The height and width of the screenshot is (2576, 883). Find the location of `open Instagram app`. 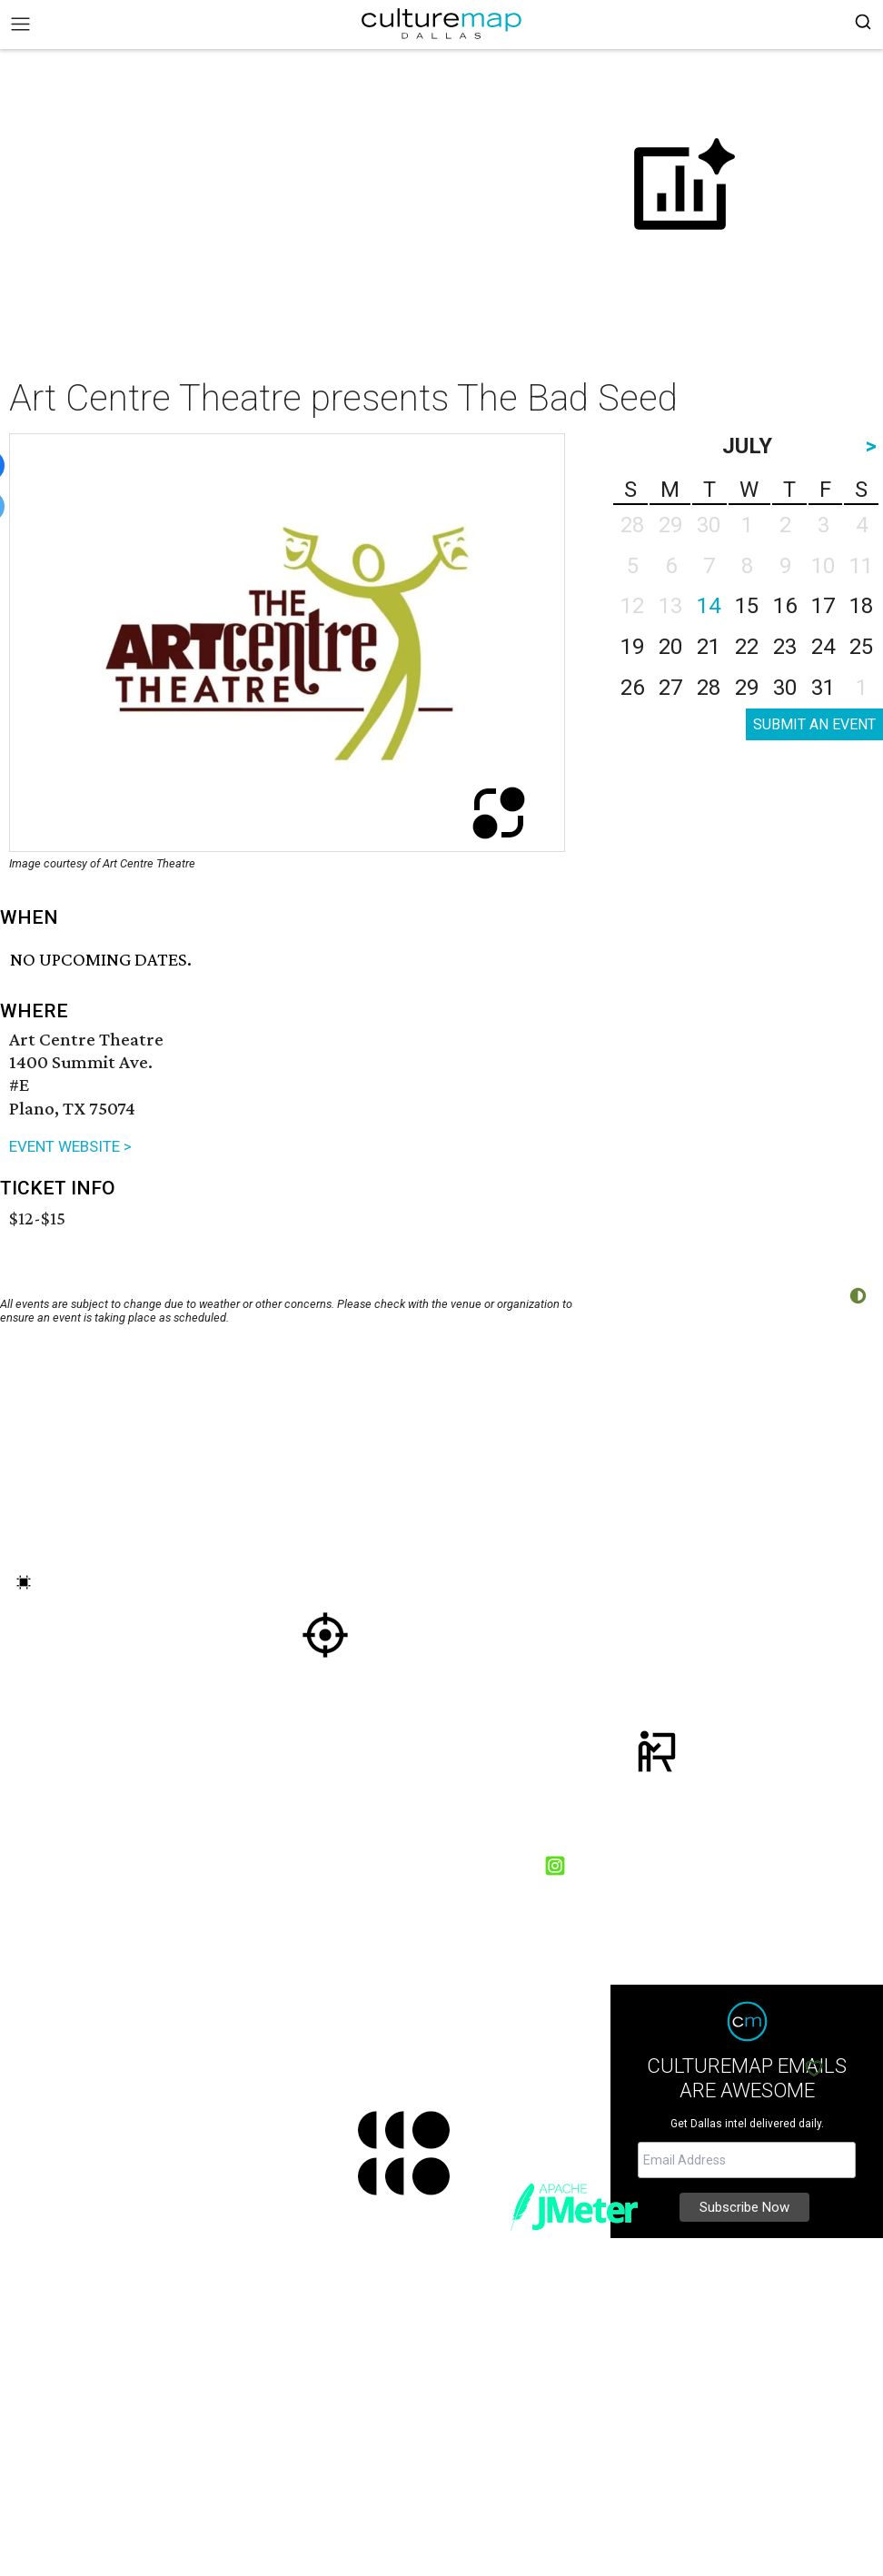

open Instagram app is located at coordinates (555, 1866).